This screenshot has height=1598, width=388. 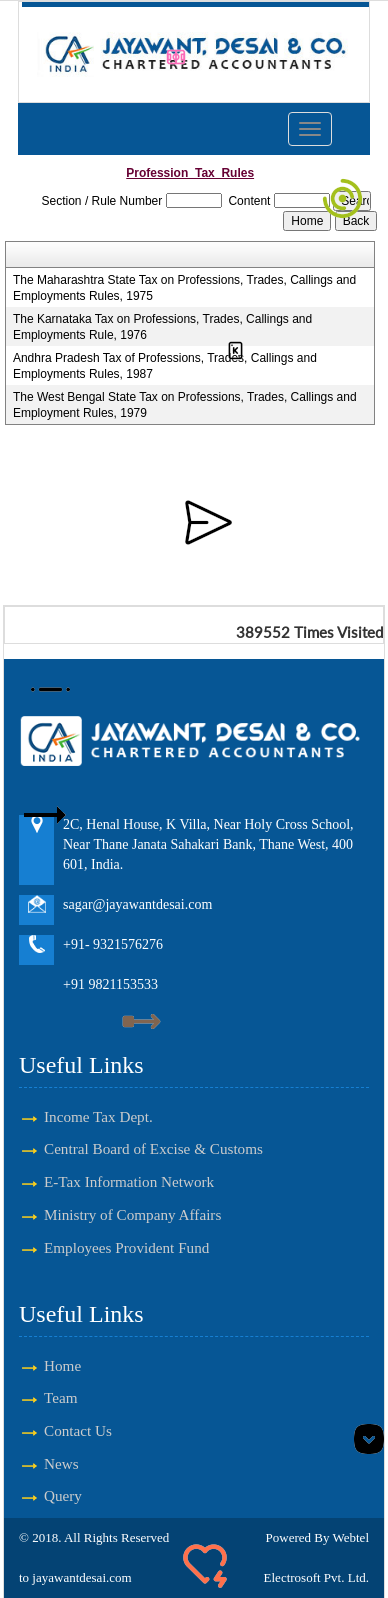 I want to click on indicates no change or stable trend, so click(x=44, y=815).